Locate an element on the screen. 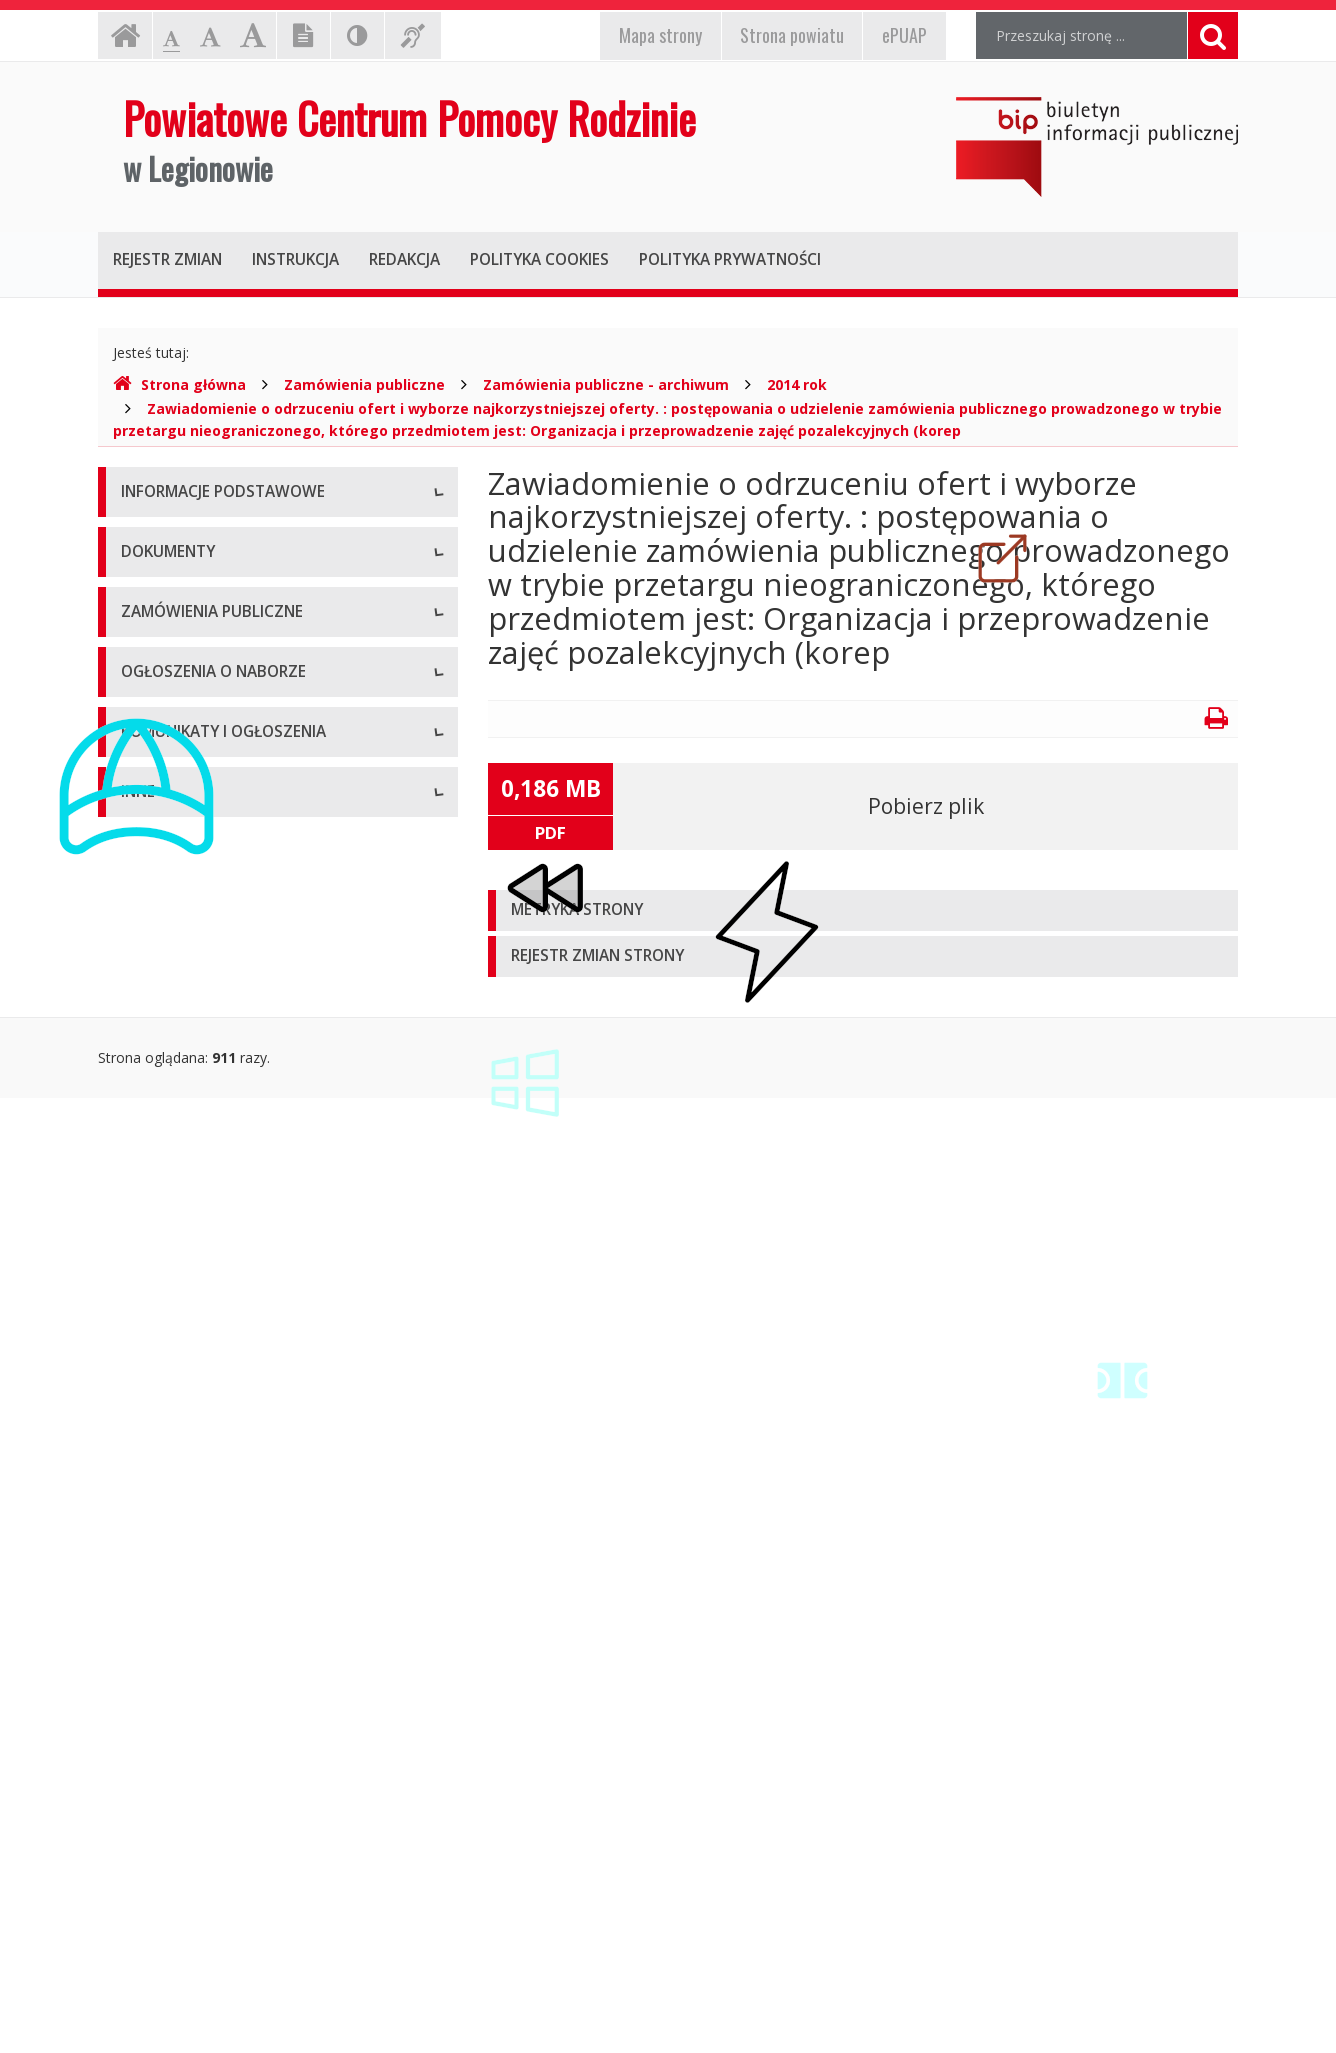 The height and width of the screenshot is (2053, 1336). open link in new window is located at coordinates (1002, 558).